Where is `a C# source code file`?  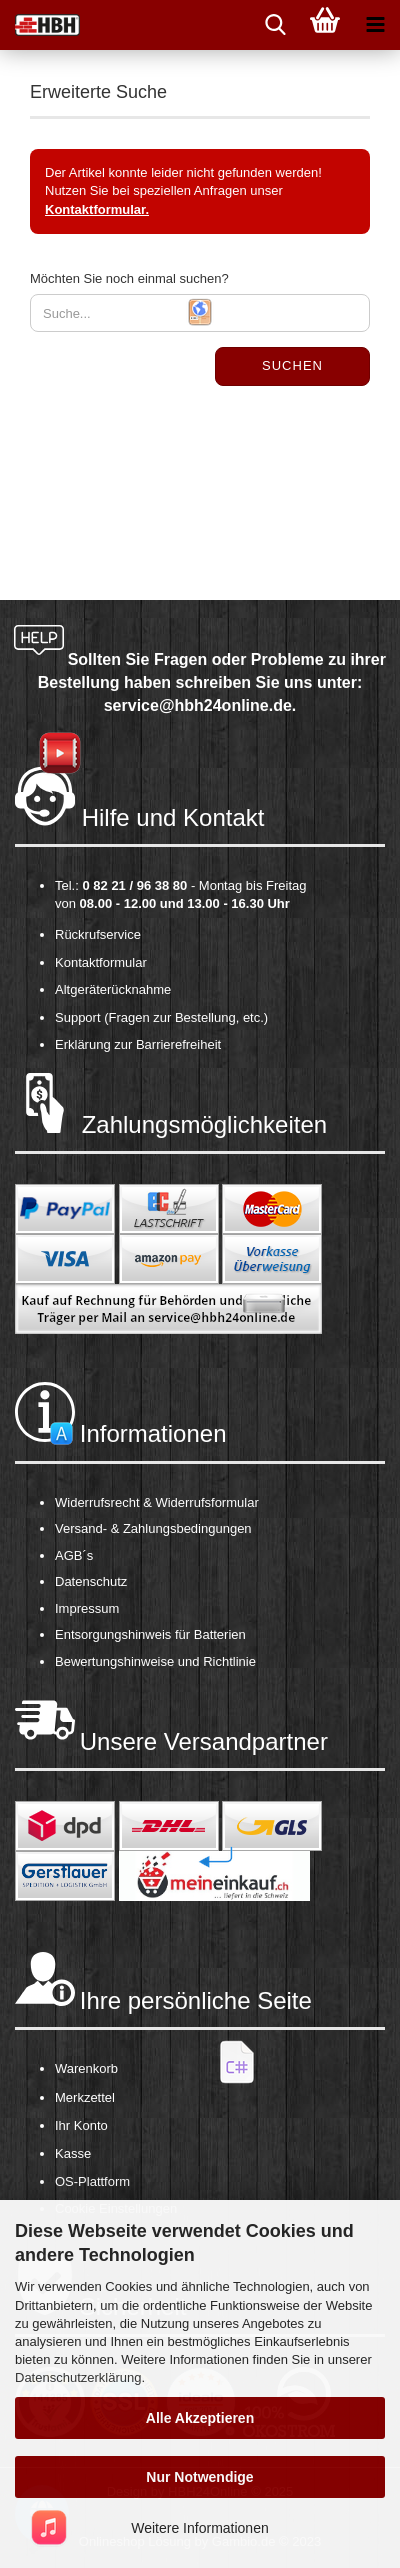
a C# source code file is located at coordinates (237, 2062).